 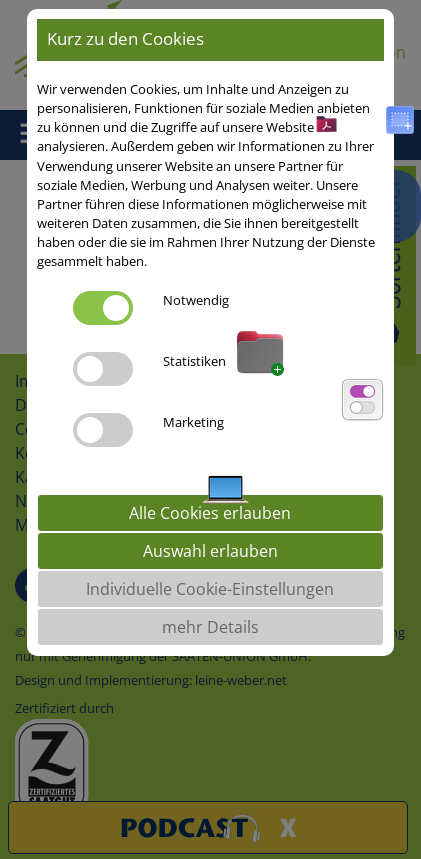 I want to click on open the screenshot tool, so click(x=400, y=120).